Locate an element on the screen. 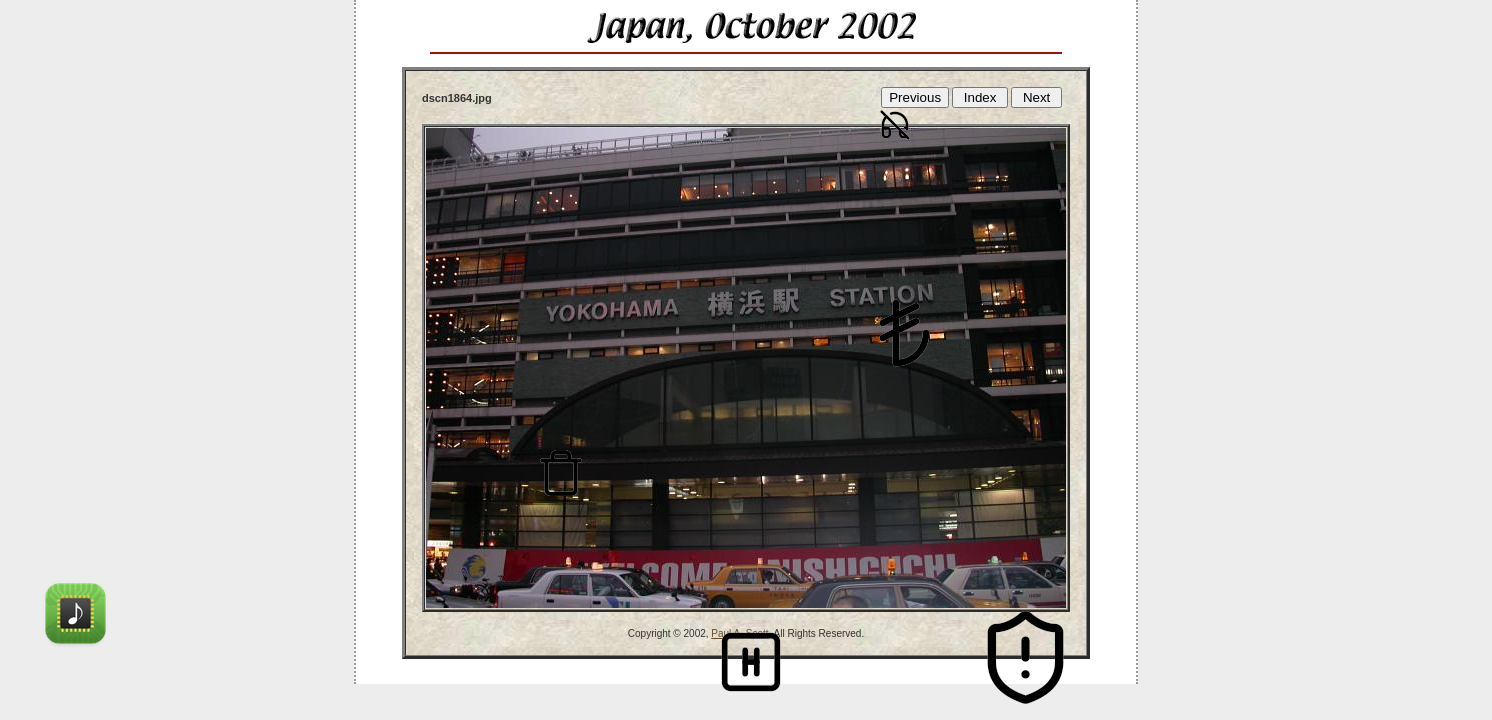 The width and height of the screenshot is (1492, 720). find nearby hospitals or medical facilities is located at coordinates (751, 662).